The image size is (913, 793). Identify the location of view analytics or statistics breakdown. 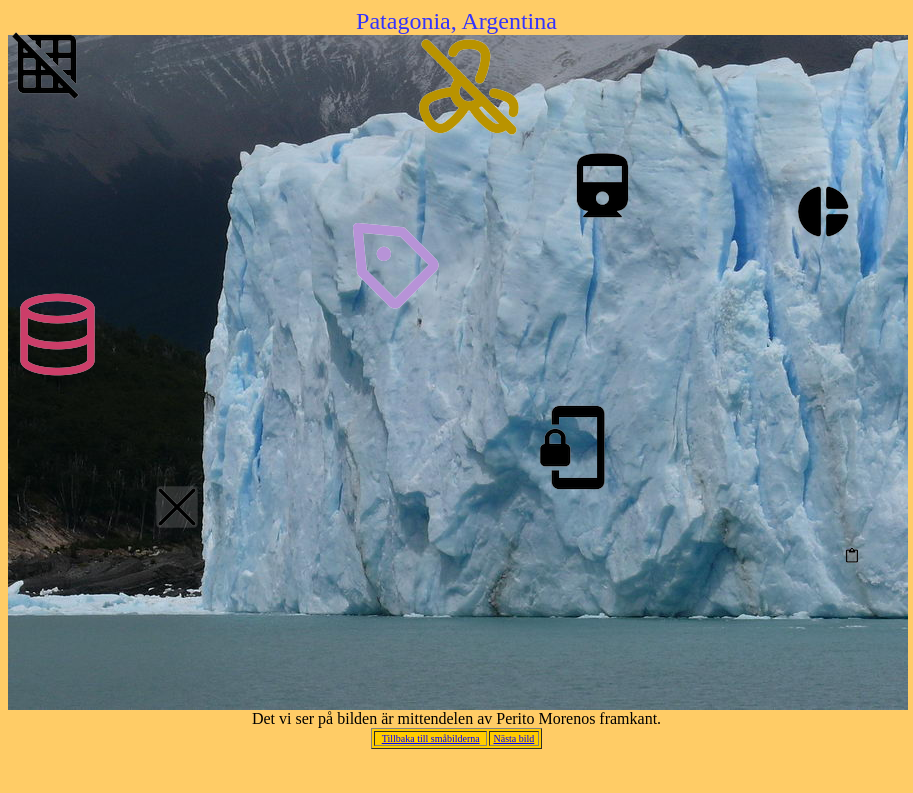
(823, 211).